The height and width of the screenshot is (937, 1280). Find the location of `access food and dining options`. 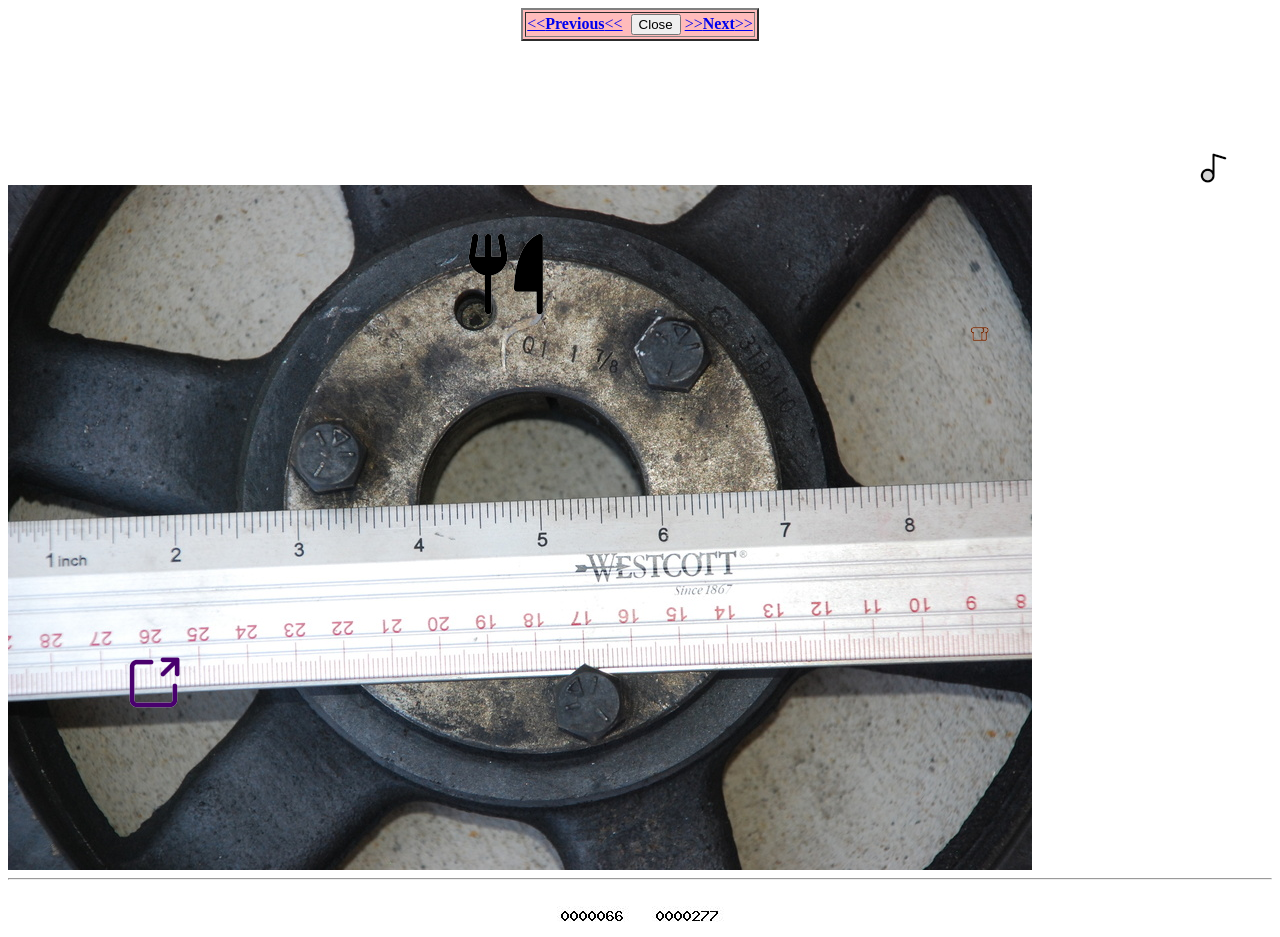

access food and dining options is located at coordinates (507, 272).